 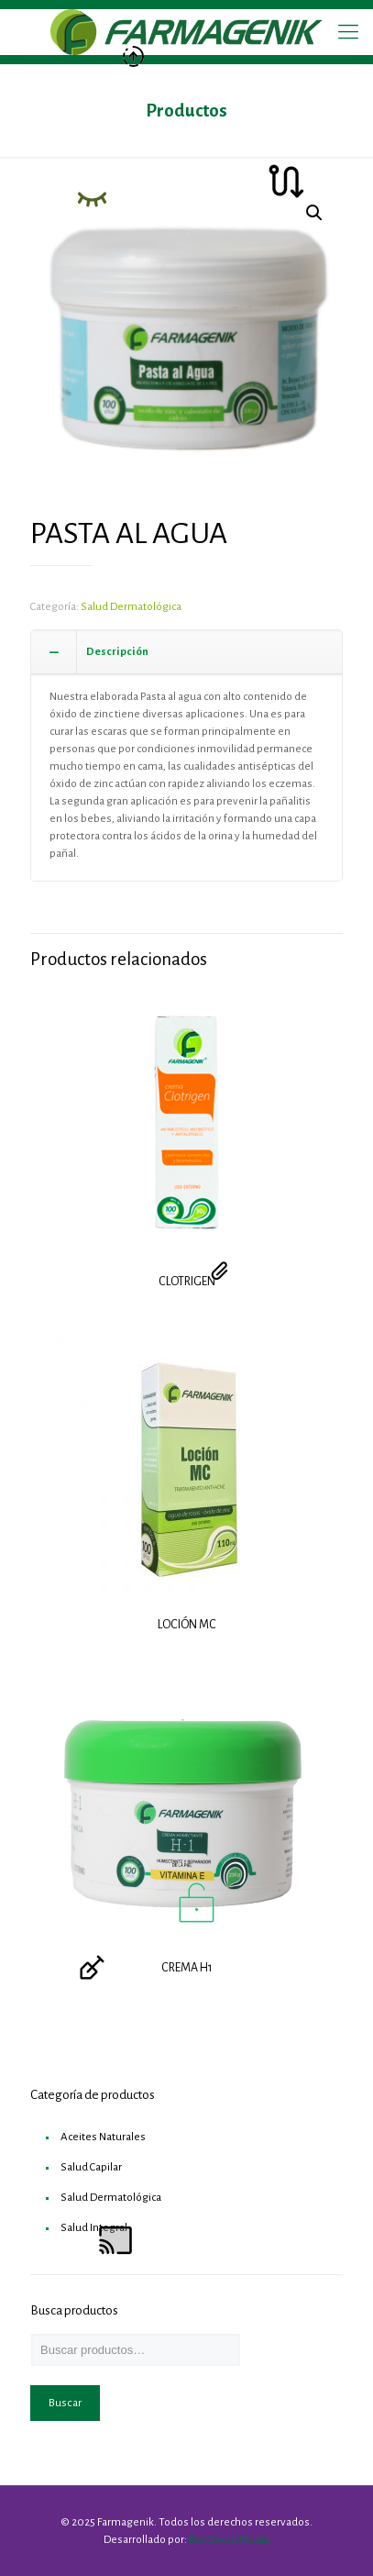 I want to click on upload in progress, so click(x=133, y=56).